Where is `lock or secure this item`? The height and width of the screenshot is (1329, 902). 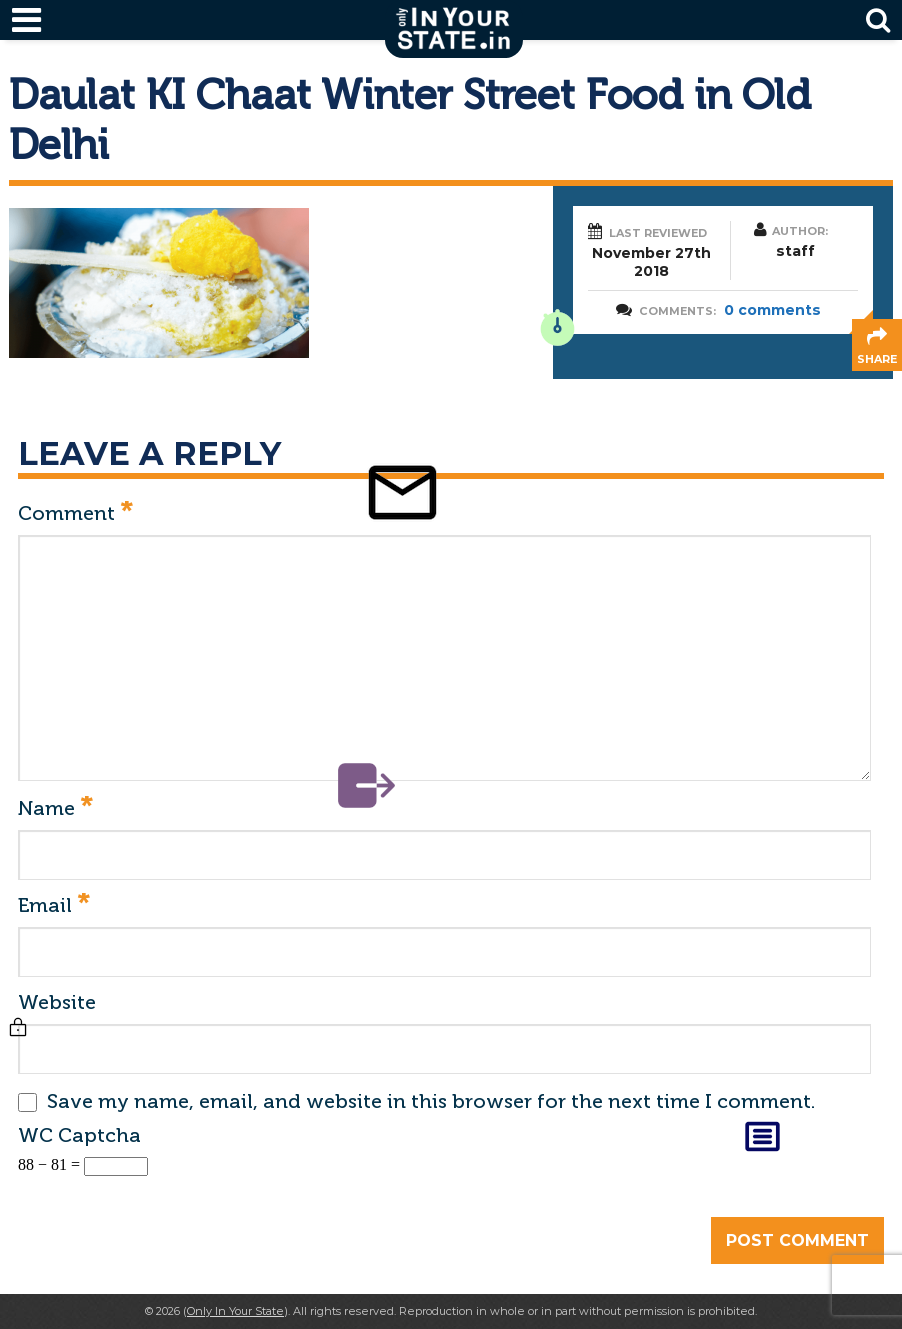
lock or secure this item is located at coordinates (18, 1028).